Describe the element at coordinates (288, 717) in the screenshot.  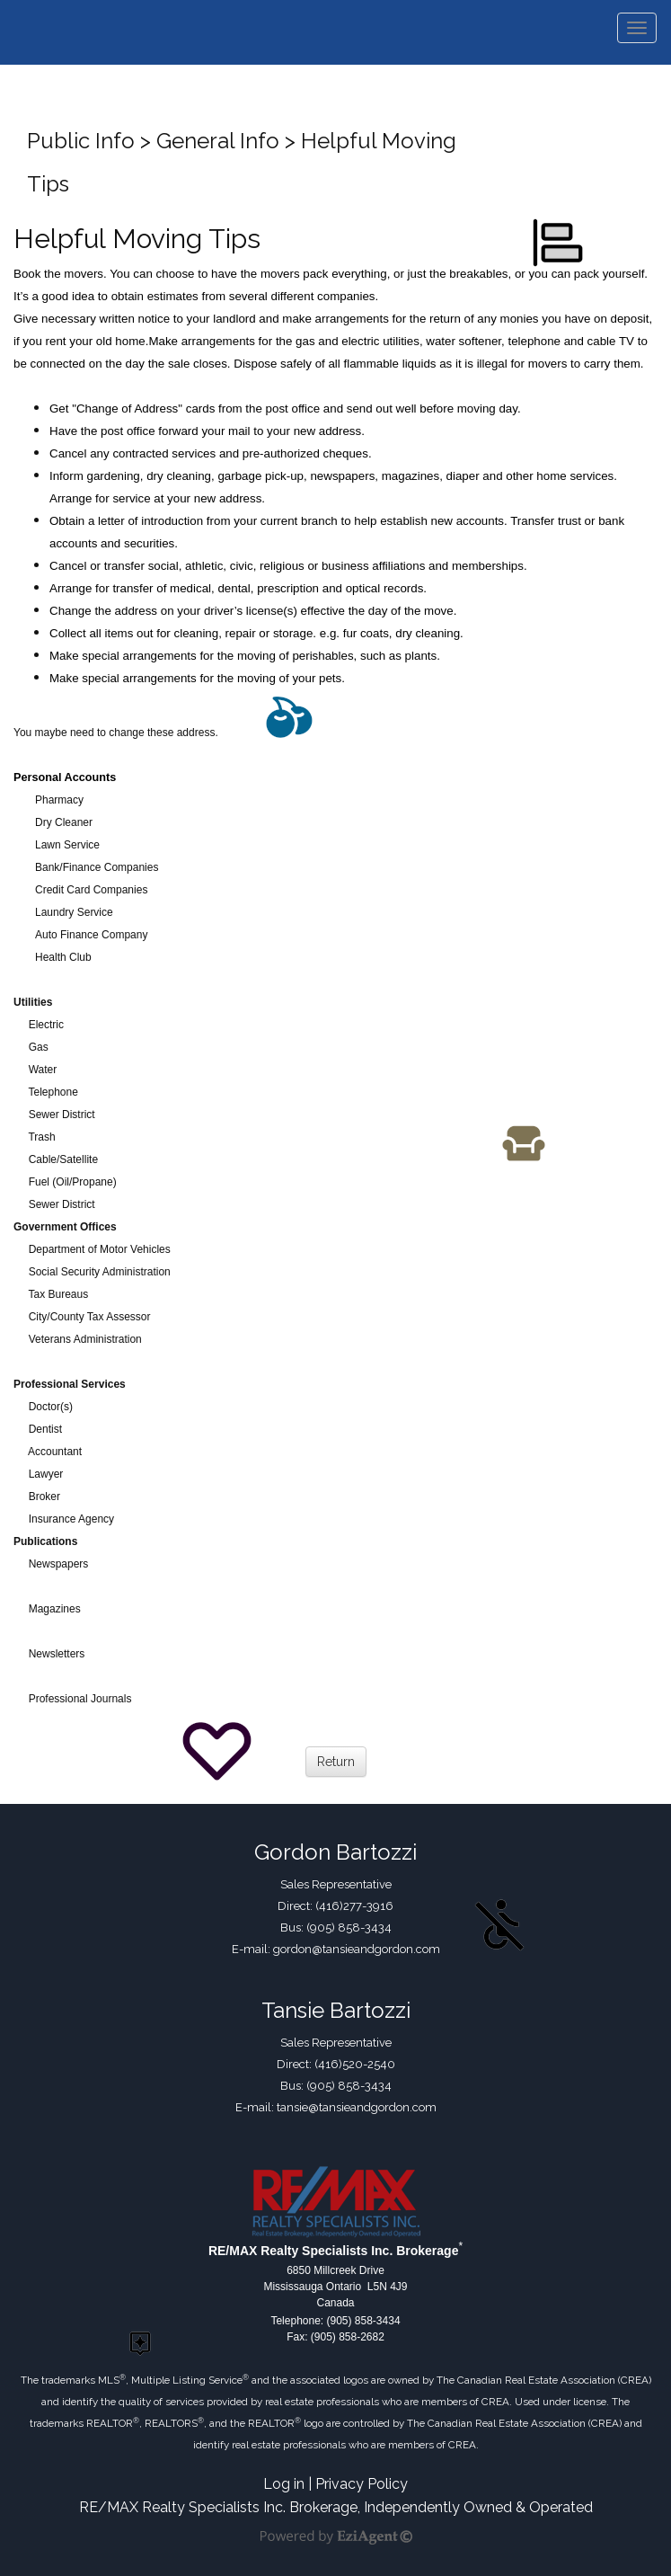
I see `indicates fruit or food category` at that location.